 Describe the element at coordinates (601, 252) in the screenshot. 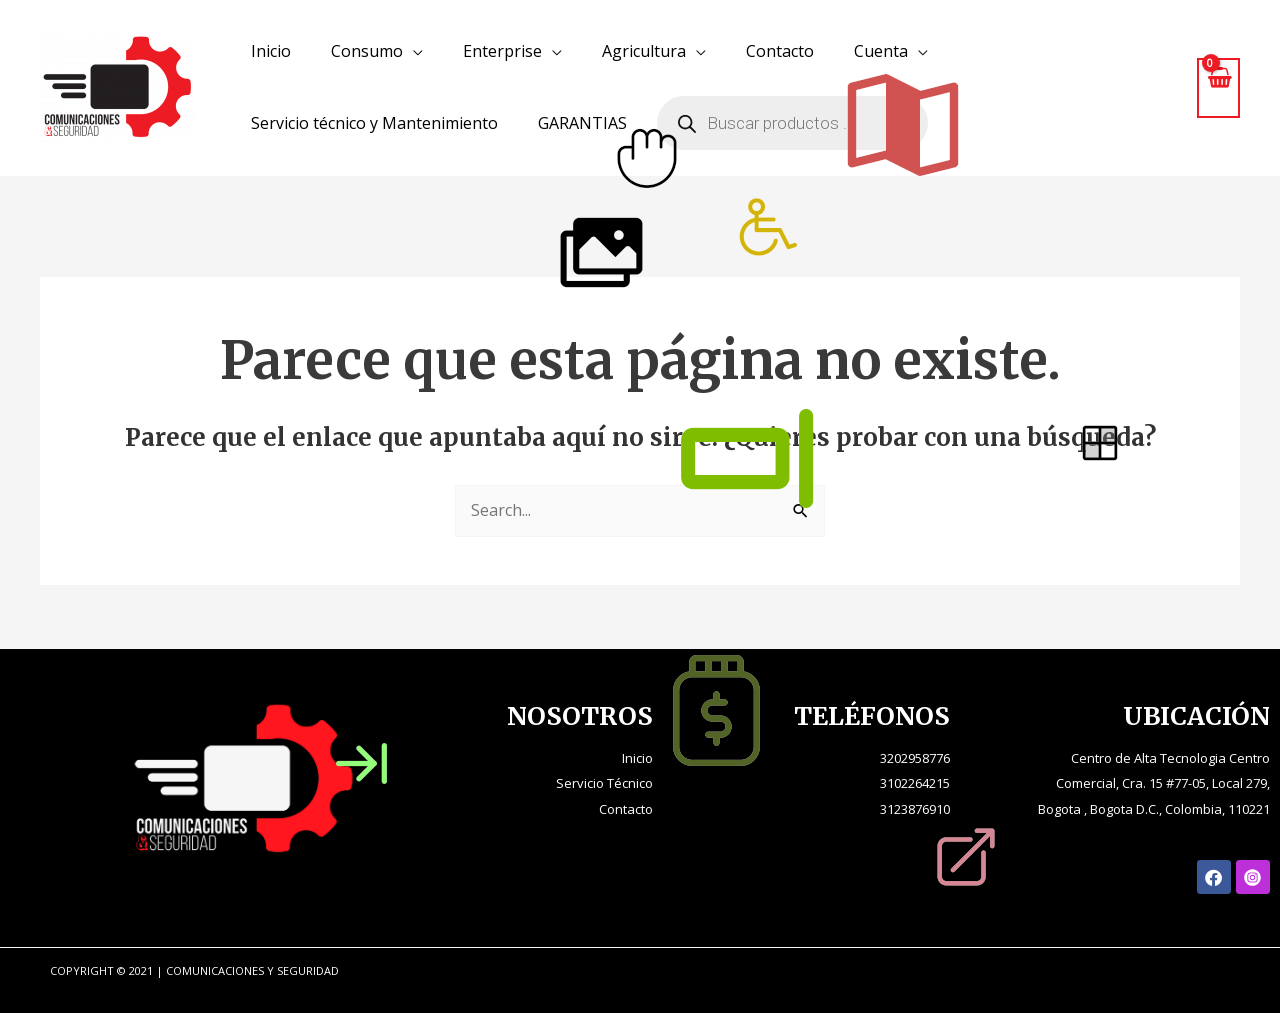

I see `view photo gallery or image library` at that location.